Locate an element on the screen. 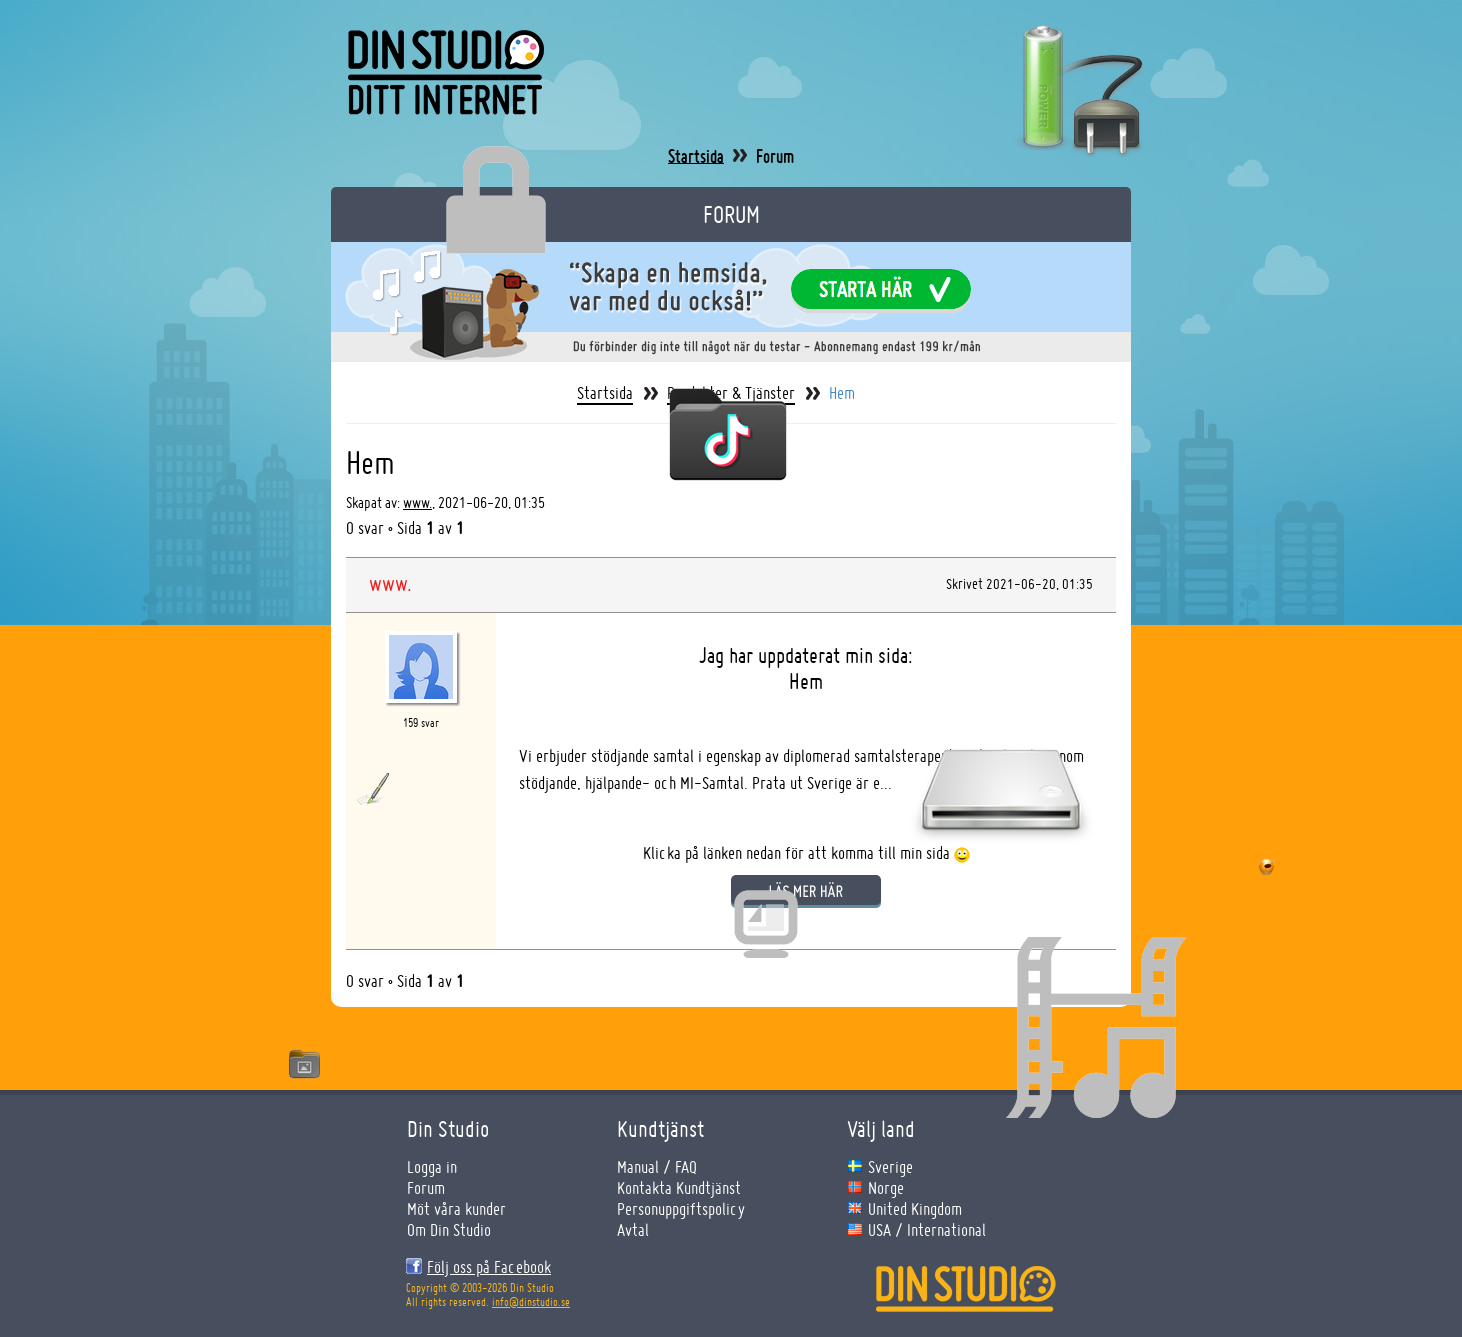 This screenshot has width=1462, height=1337. battery fully charged and connected to power is located at coordinates (1076, 87).